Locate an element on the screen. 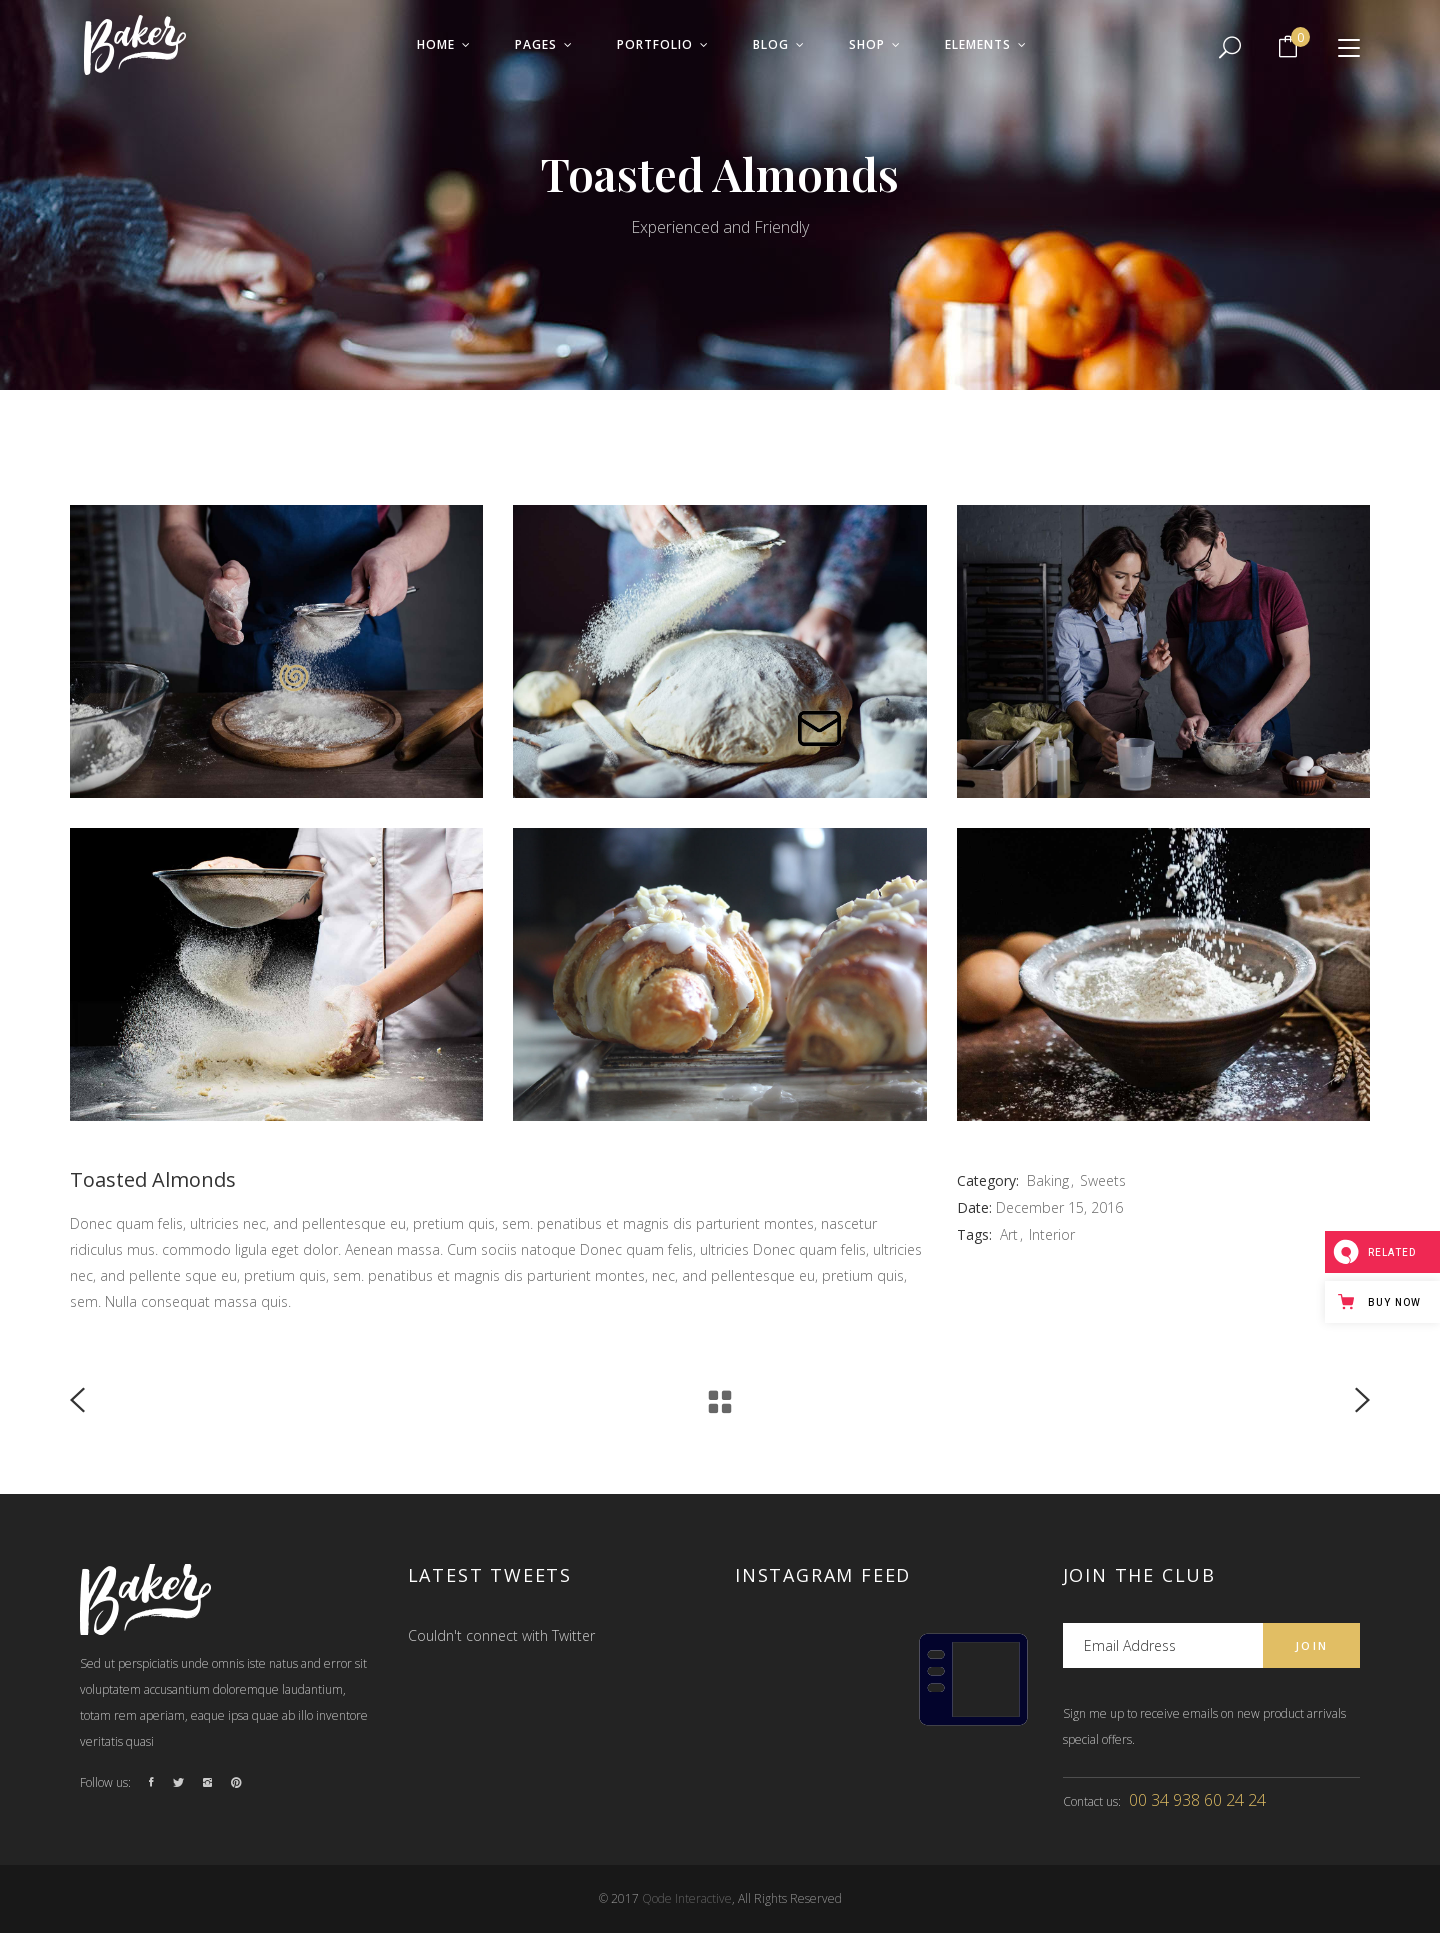 This screenshot has width=1440, height=1933. toggle the sidebar panel is located at coordinates (973, 1679).